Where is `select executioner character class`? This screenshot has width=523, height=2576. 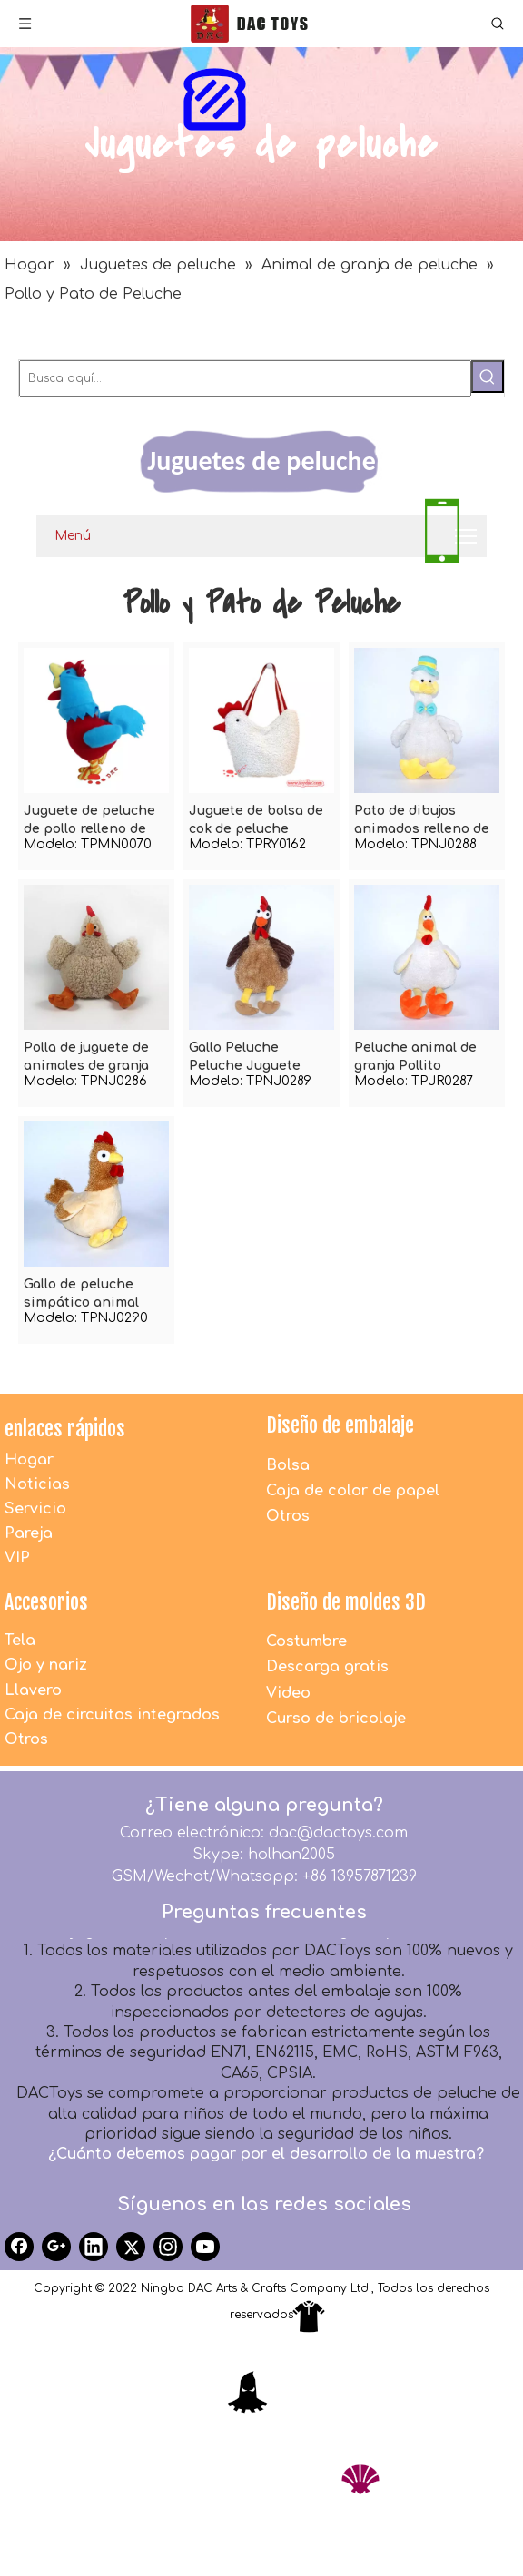
select executioner character class is located at coordinates (247, 2391).